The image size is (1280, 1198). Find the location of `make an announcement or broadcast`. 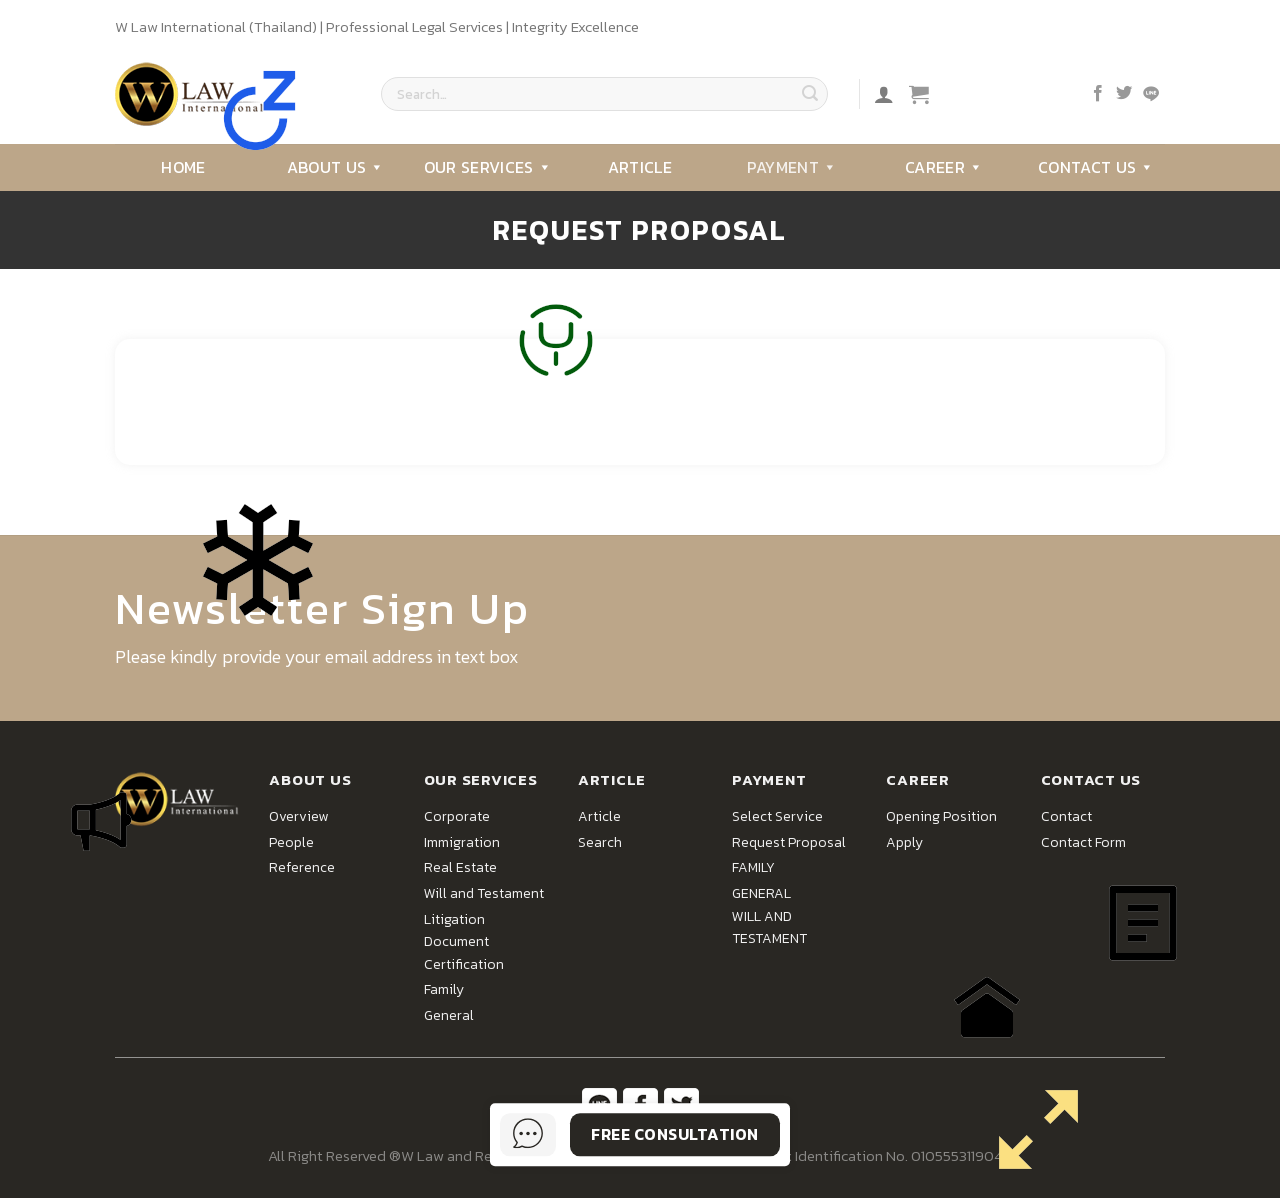

make an announcement or broadcast is located at coordinates (99, 820).